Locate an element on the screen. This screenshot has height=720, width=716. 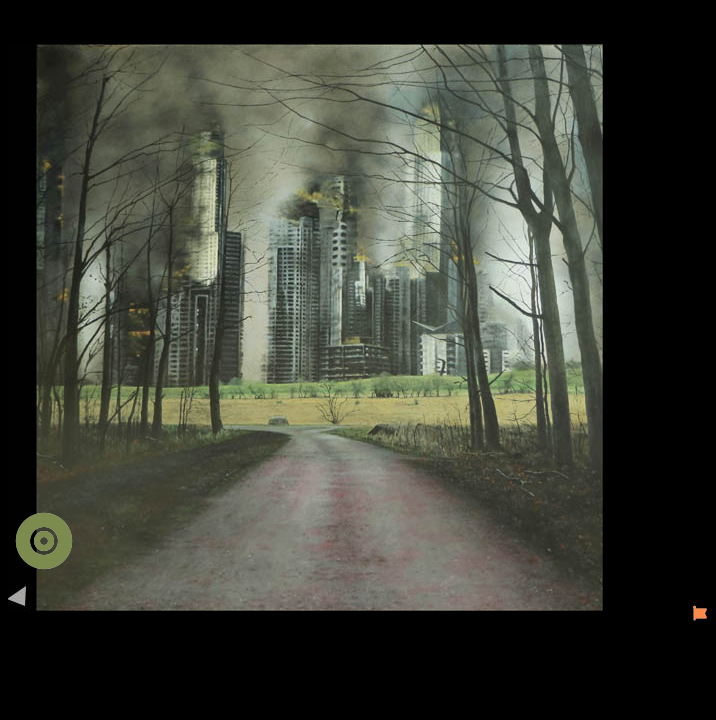
play or access music library is located at coordinates (44, 541).